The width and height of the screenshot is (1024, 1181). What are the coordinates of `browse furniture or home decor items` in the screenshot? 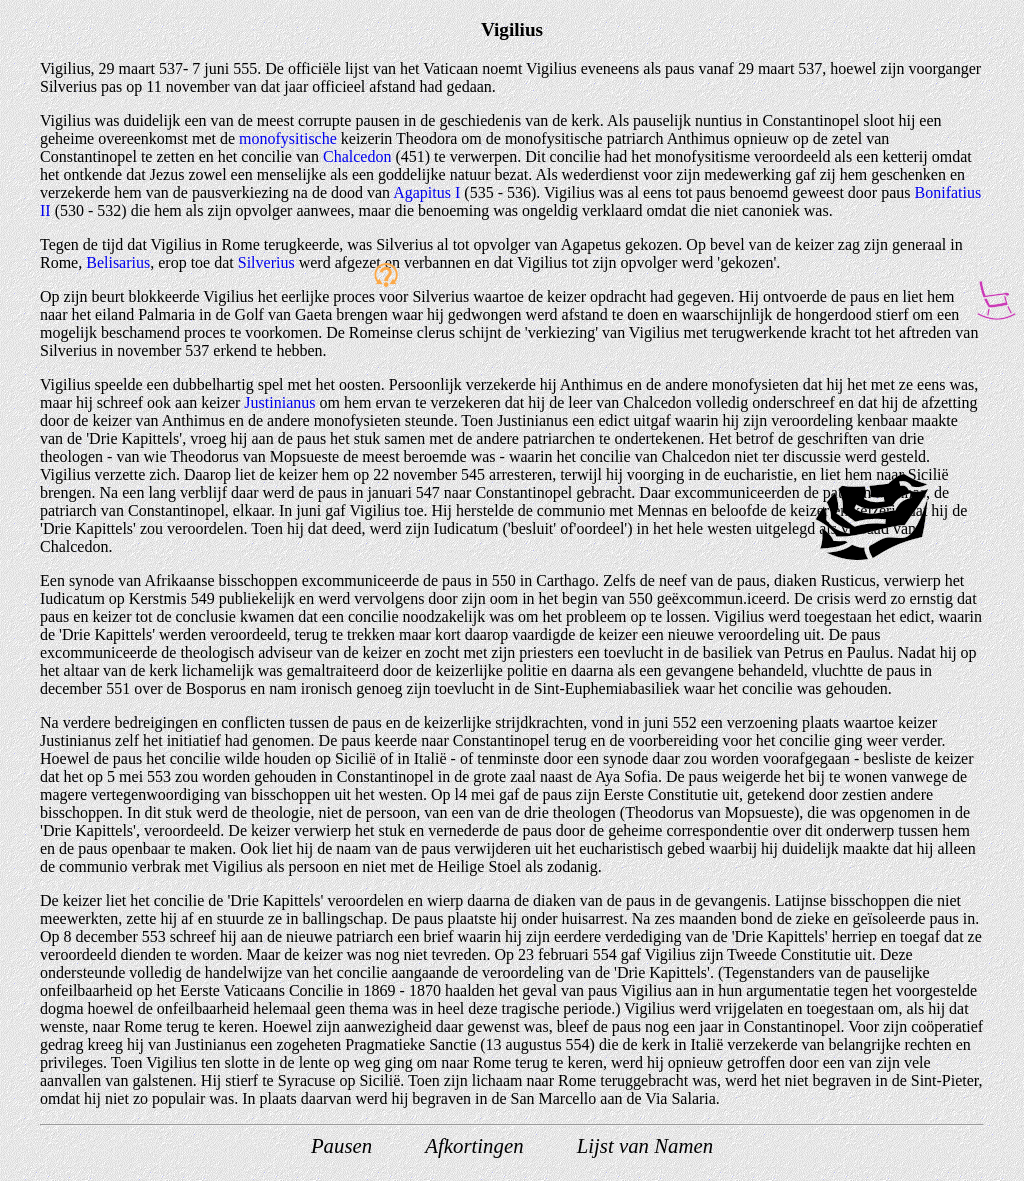 It's located at (996, 300).